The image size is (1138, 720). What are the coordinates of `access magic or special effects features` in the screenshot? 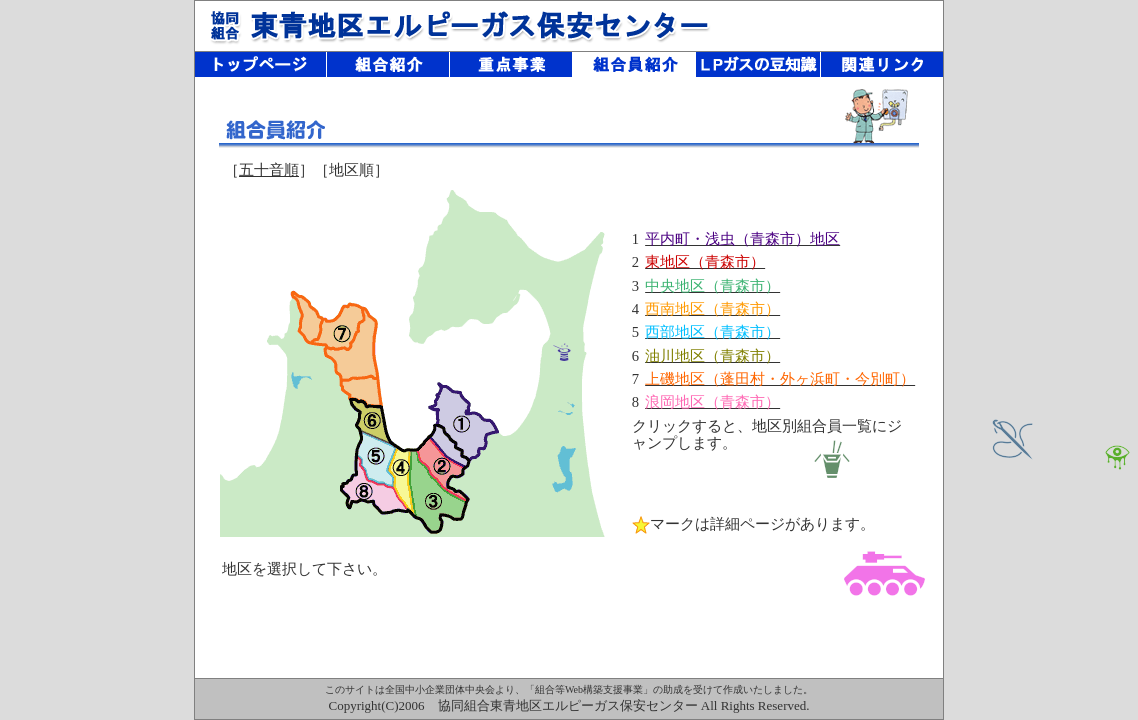 It's located at (562, 352).